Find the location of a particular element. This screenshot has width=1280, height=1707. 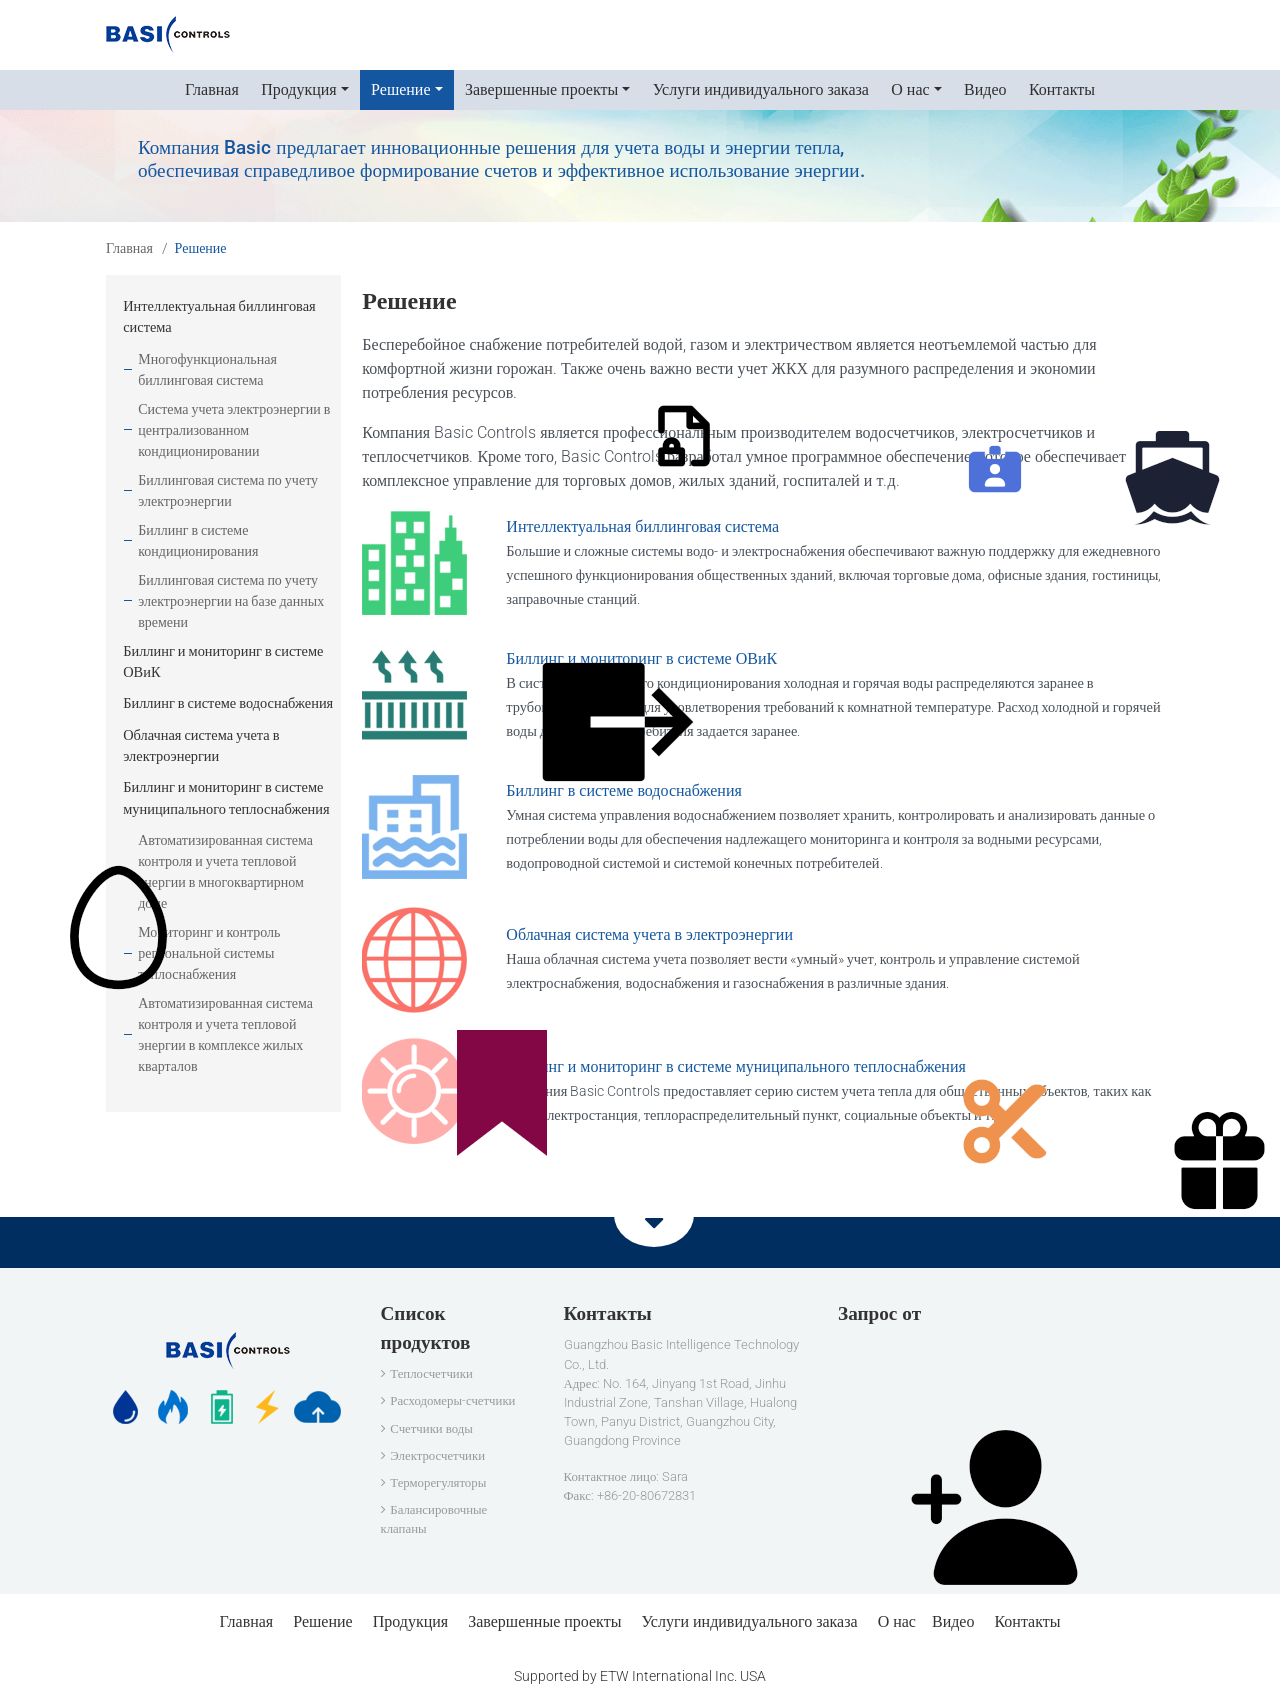

add a new contact or friend is located at coordinates (994, 1507).